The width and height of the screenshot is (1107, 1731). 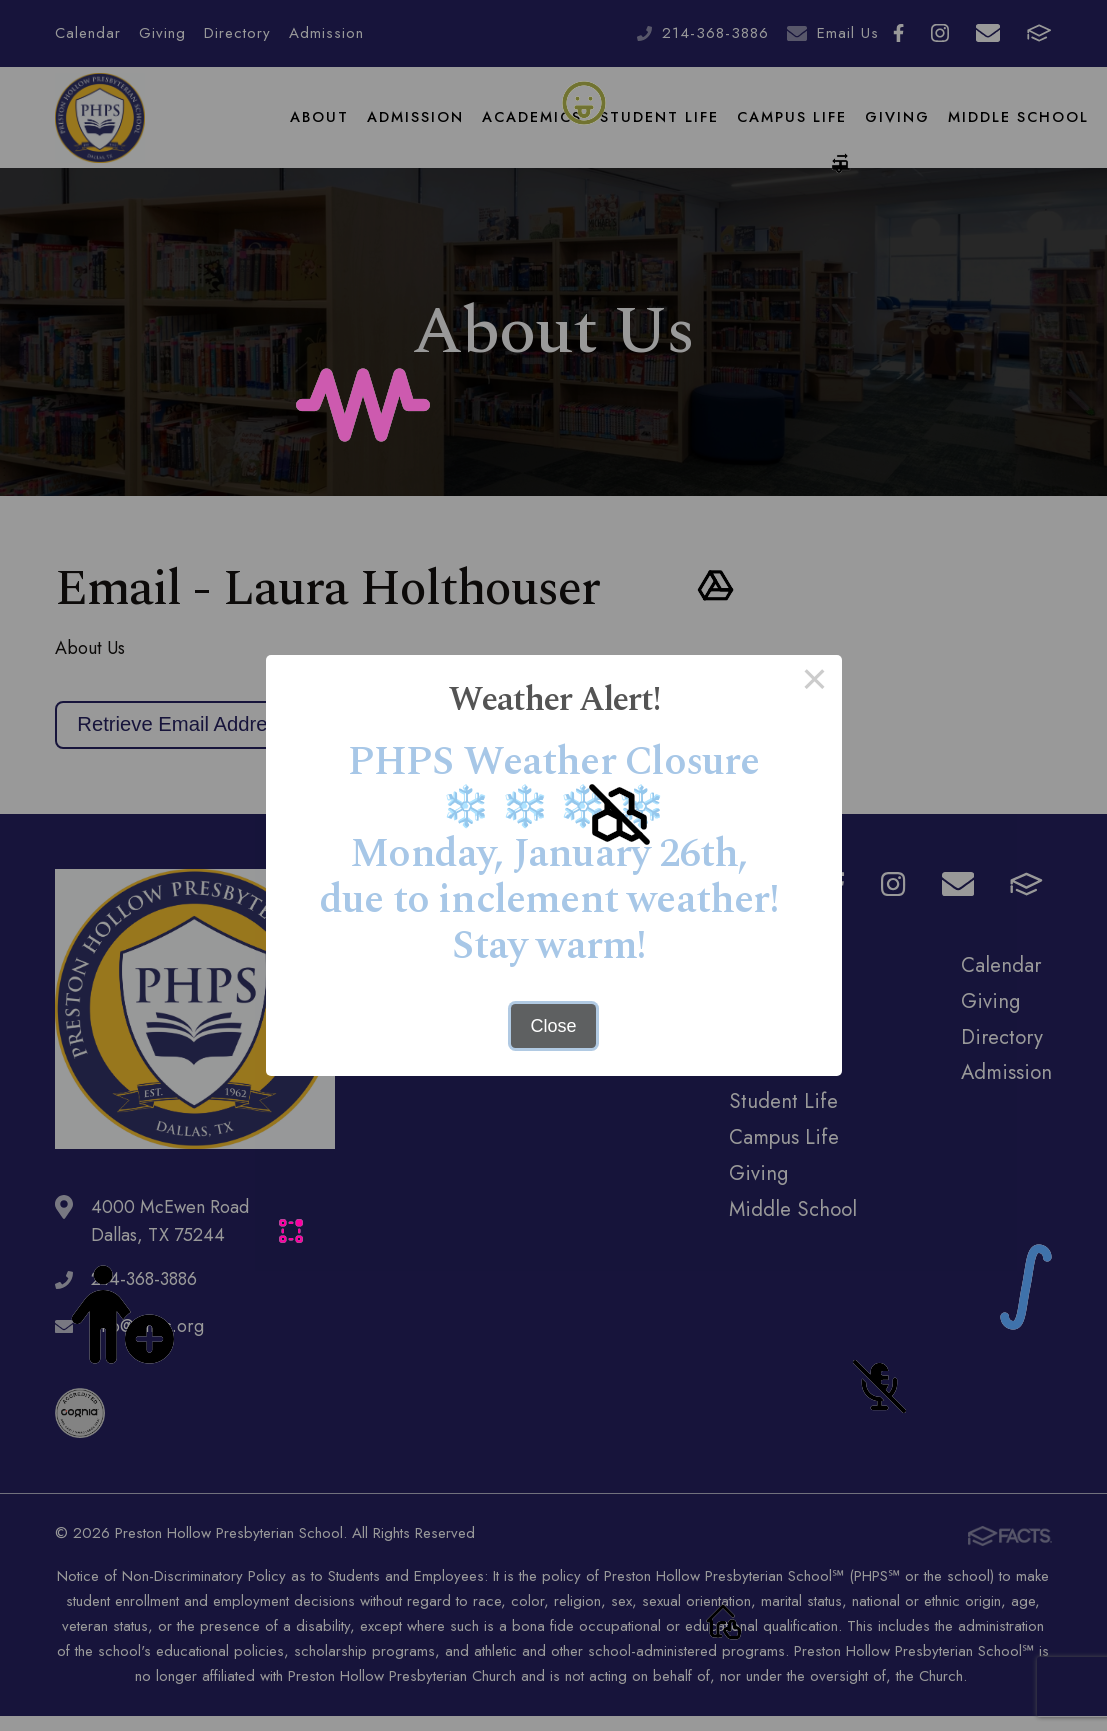 What do you see at coordinates (291, 1231) in the screenshot?
I see `set transform anchor to top-right corner` at bounding box center [291, 1231].